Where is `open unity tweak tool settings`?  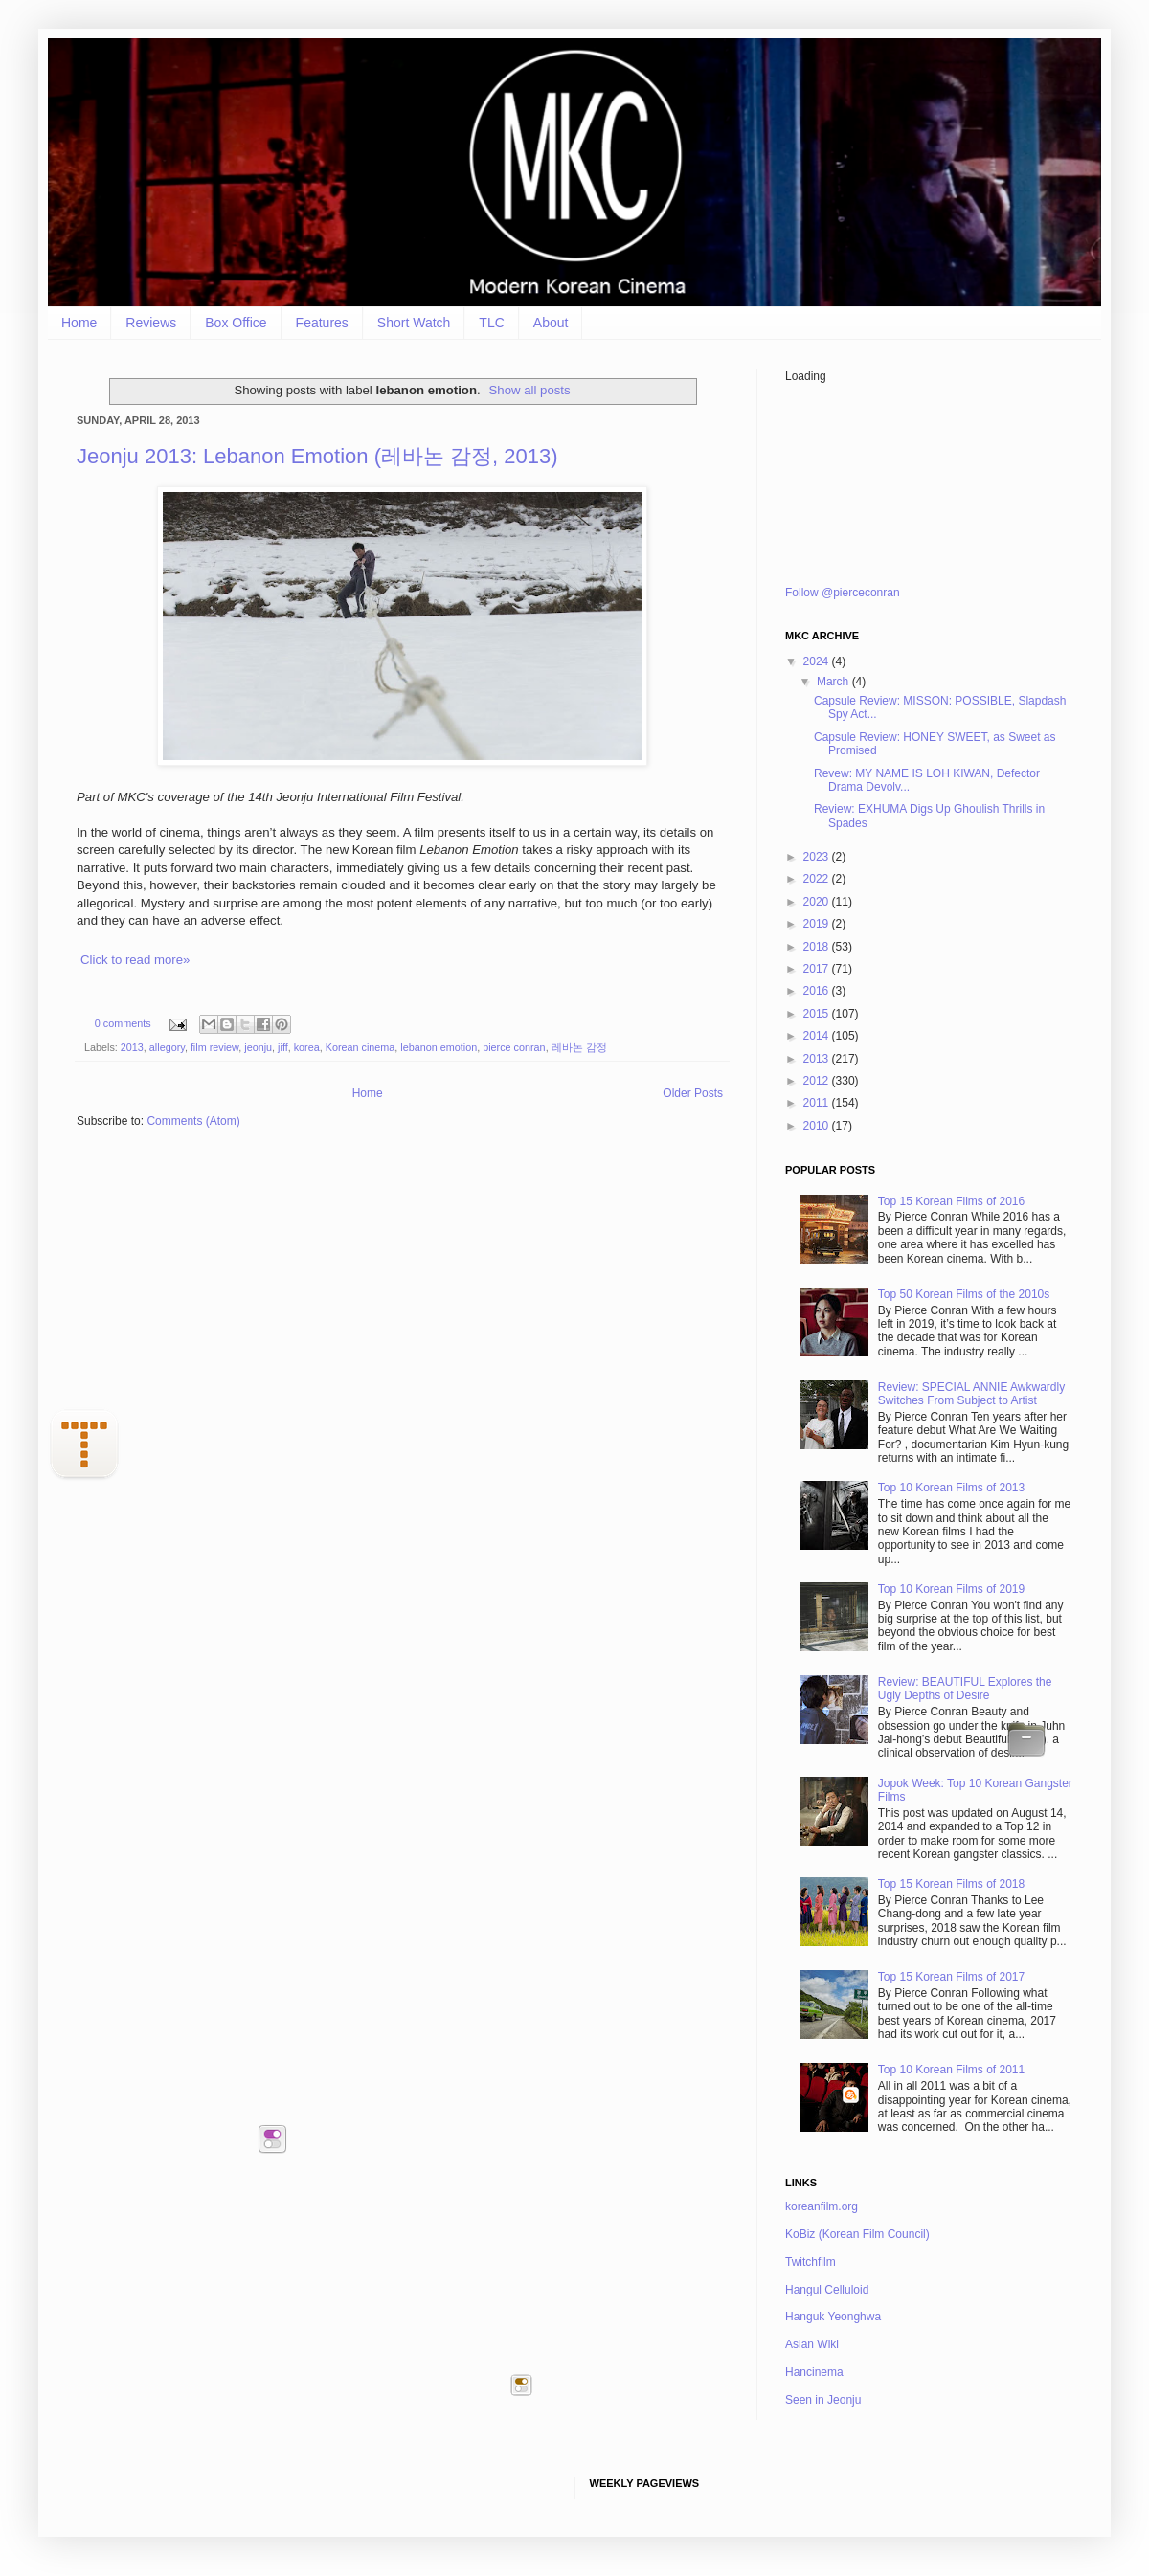
open unity tweak tool settings is located at coordinates (521, 2385).